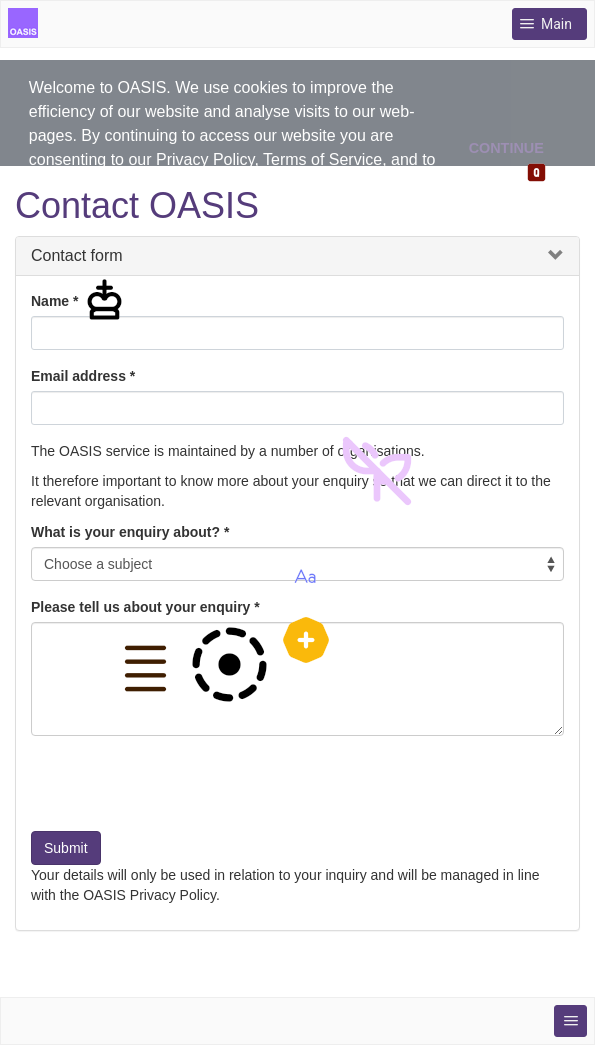 This screenshot has height=1045, width=595. Describe the element at coordinates (305, 576) in the screenshot. I see `adjust font or text size settings` at that location.